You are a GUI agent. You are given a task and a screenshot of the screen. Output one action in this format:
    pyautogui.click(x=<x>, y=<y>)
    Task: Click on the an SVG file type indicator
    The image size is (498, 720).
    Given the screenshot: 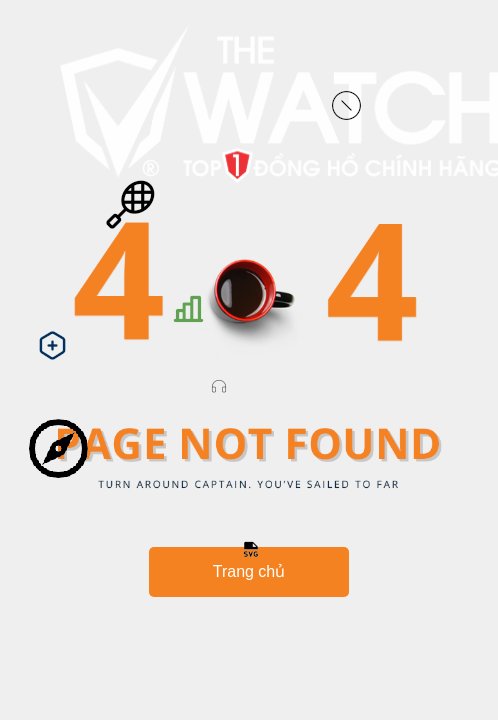 What is the action you would take?
    pyautogui.click(x=251, y=550)
    